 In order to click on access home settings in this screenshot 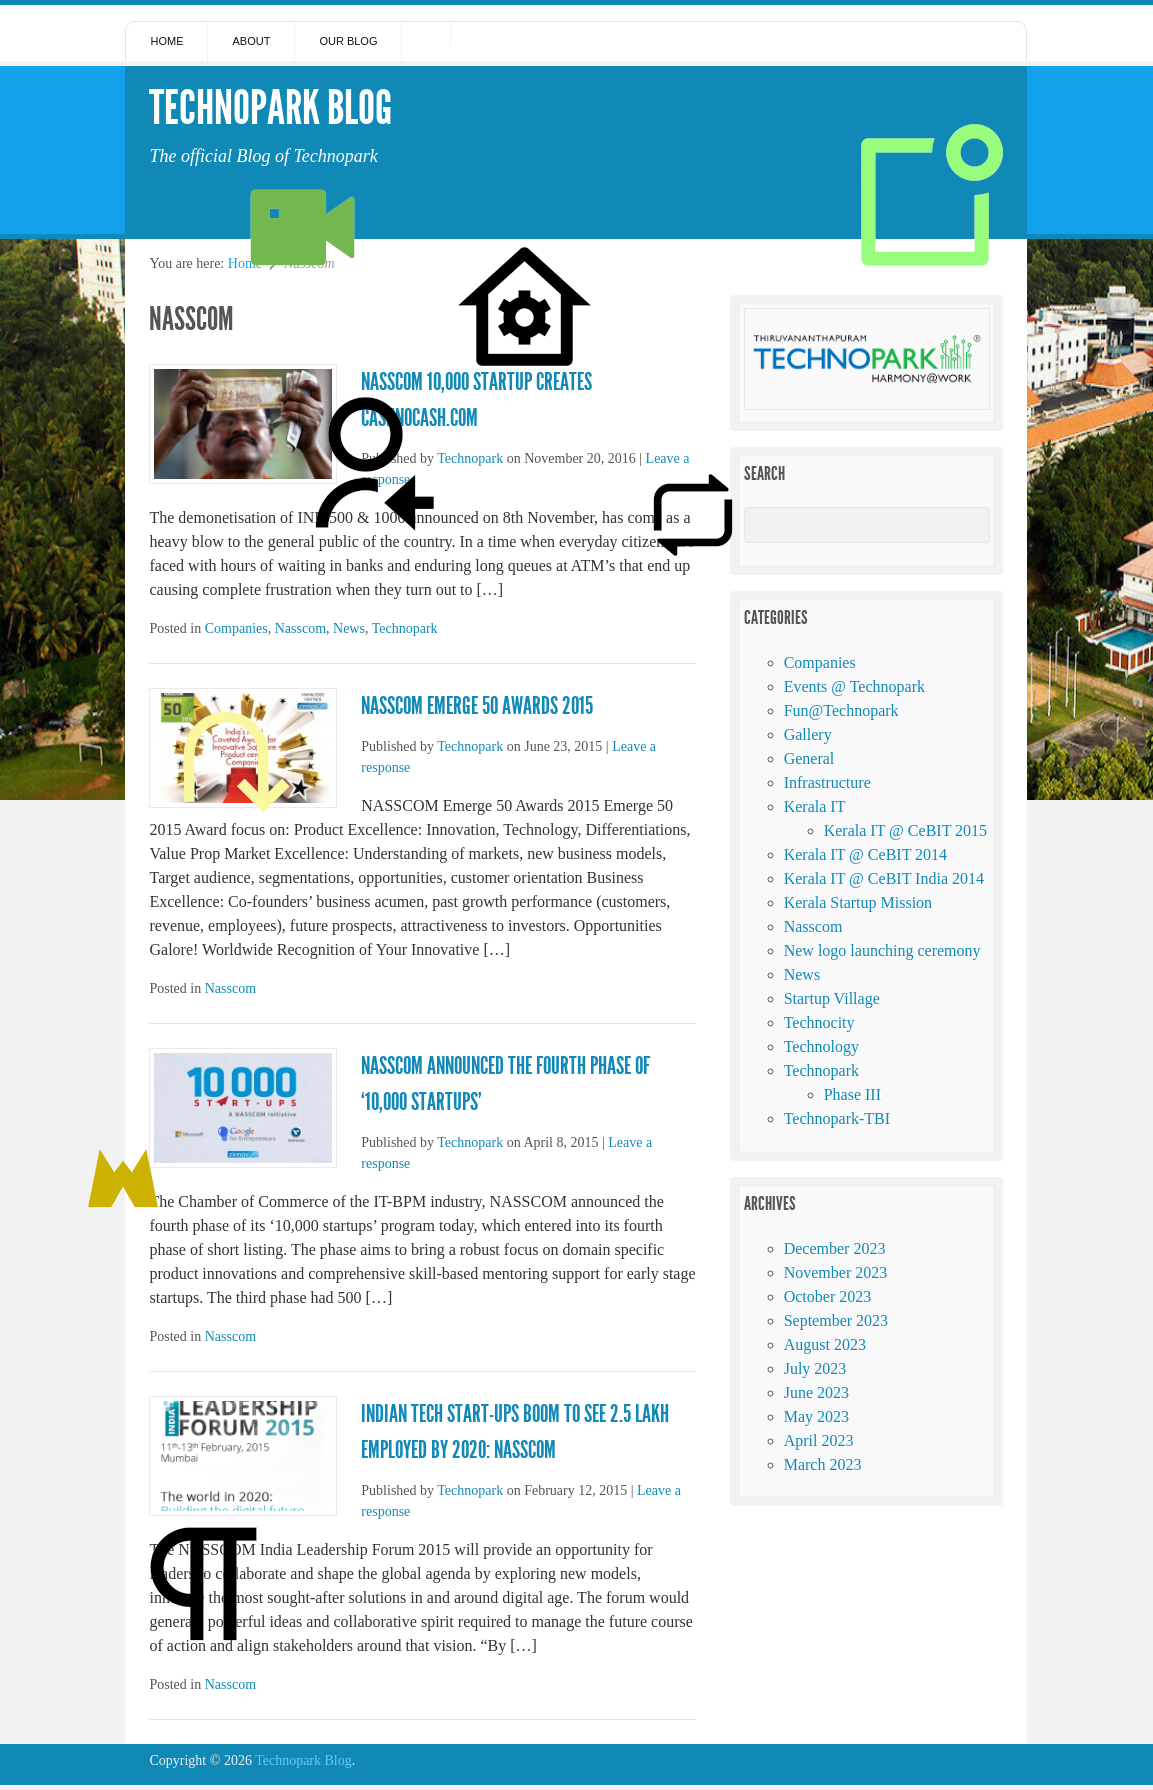, I will do `click(524, 311)`.